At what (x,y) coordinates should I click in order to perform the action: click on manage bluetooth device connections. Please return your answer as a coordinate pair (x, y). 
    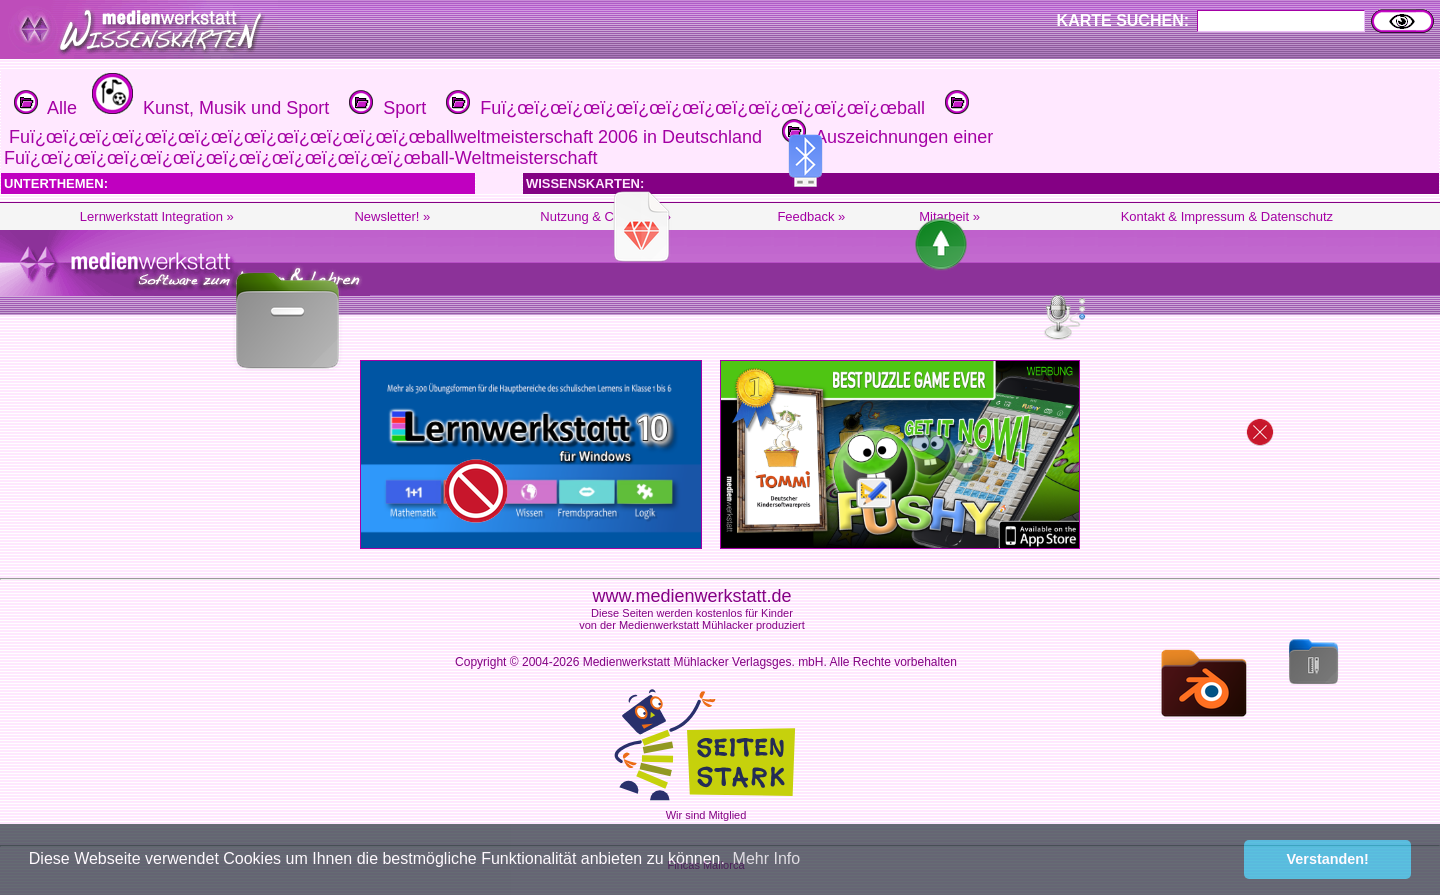
    Looking at the image, I should click on (805, 160).